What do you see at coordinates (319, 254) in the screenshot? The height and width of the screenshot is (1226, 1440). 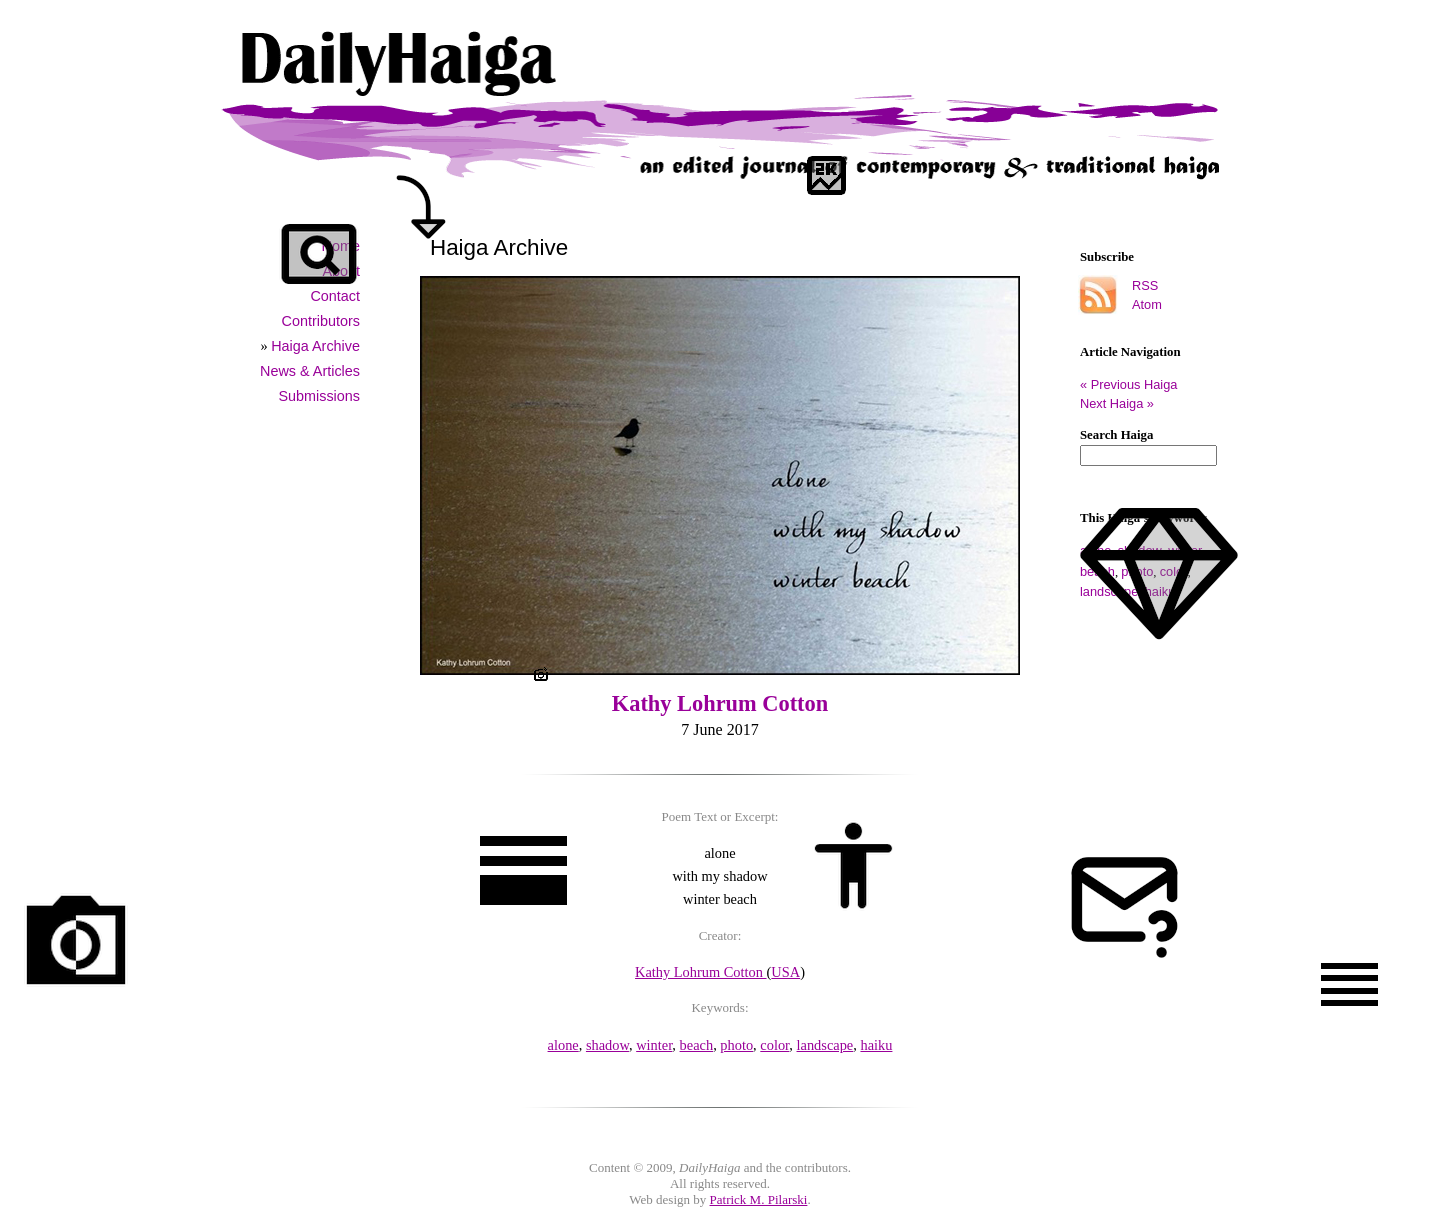 I see `search within a document or page` at bounding box center [319, 254].